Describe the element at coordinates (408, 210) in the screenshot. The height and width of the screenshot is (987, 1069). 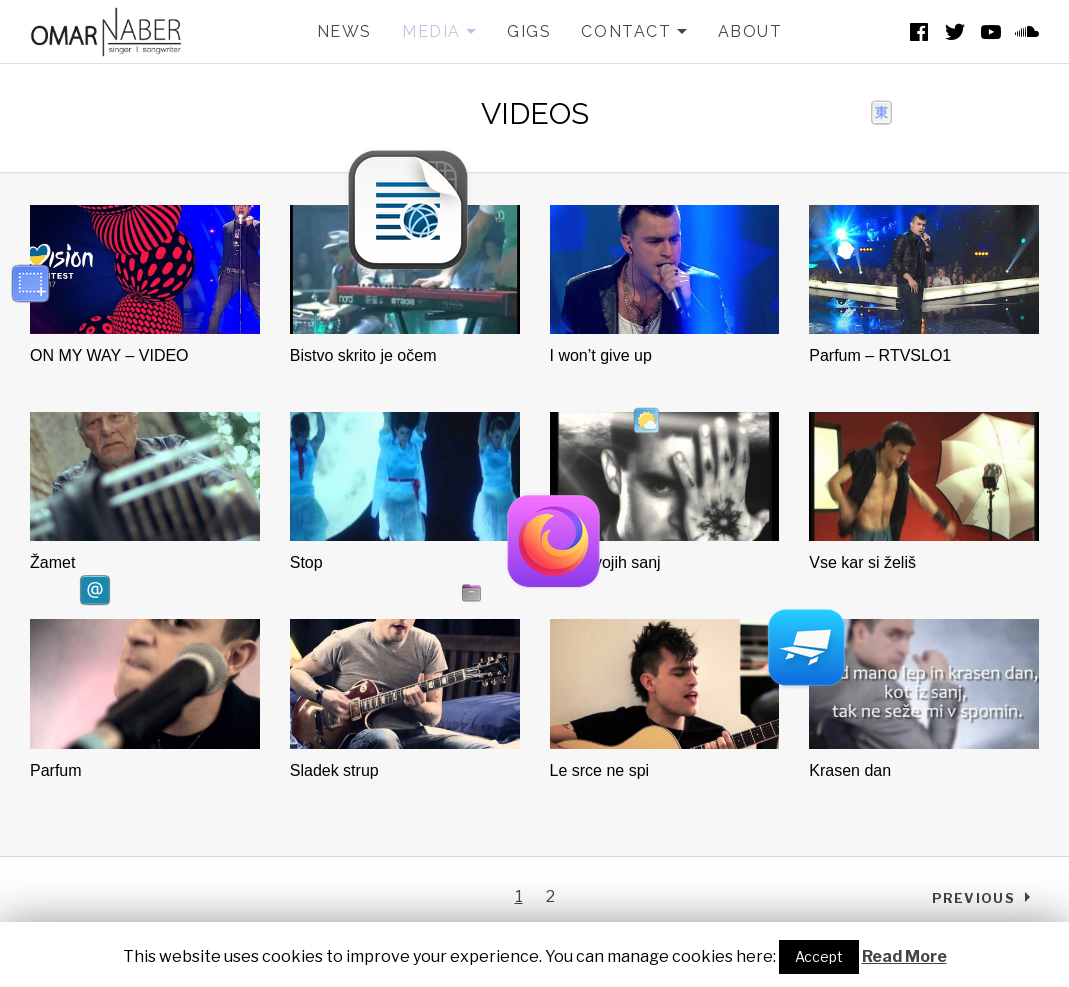
I see `open libreoffice writer for web documents` at that location.